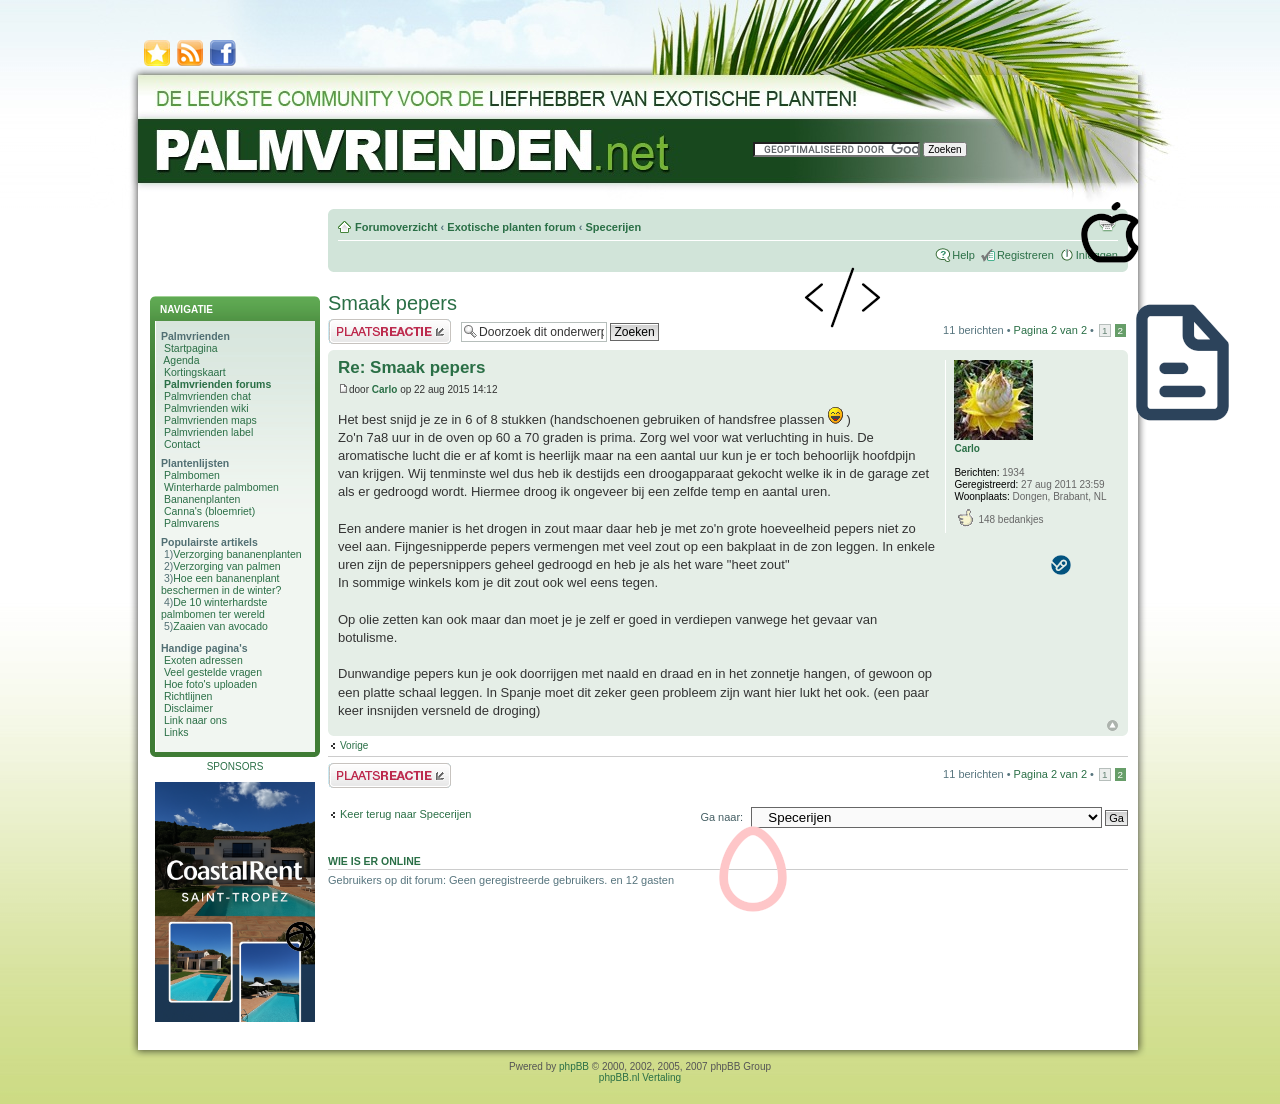 Image resolution: width=1280 pixels, height=1104 pixels. Describe the element at coordinates (300, 936) in the screenshot. I see `access games or entertainment section` at that location.